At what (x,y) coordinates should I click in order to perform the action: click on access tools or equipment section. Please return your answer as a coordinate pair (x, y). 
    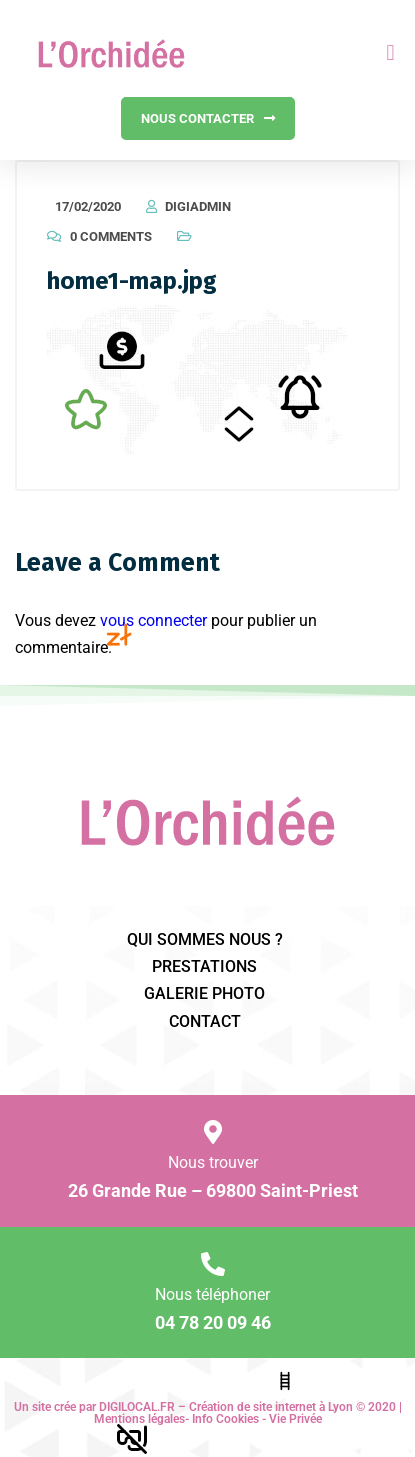
    Looking at the image, I should click on (285, 1381).